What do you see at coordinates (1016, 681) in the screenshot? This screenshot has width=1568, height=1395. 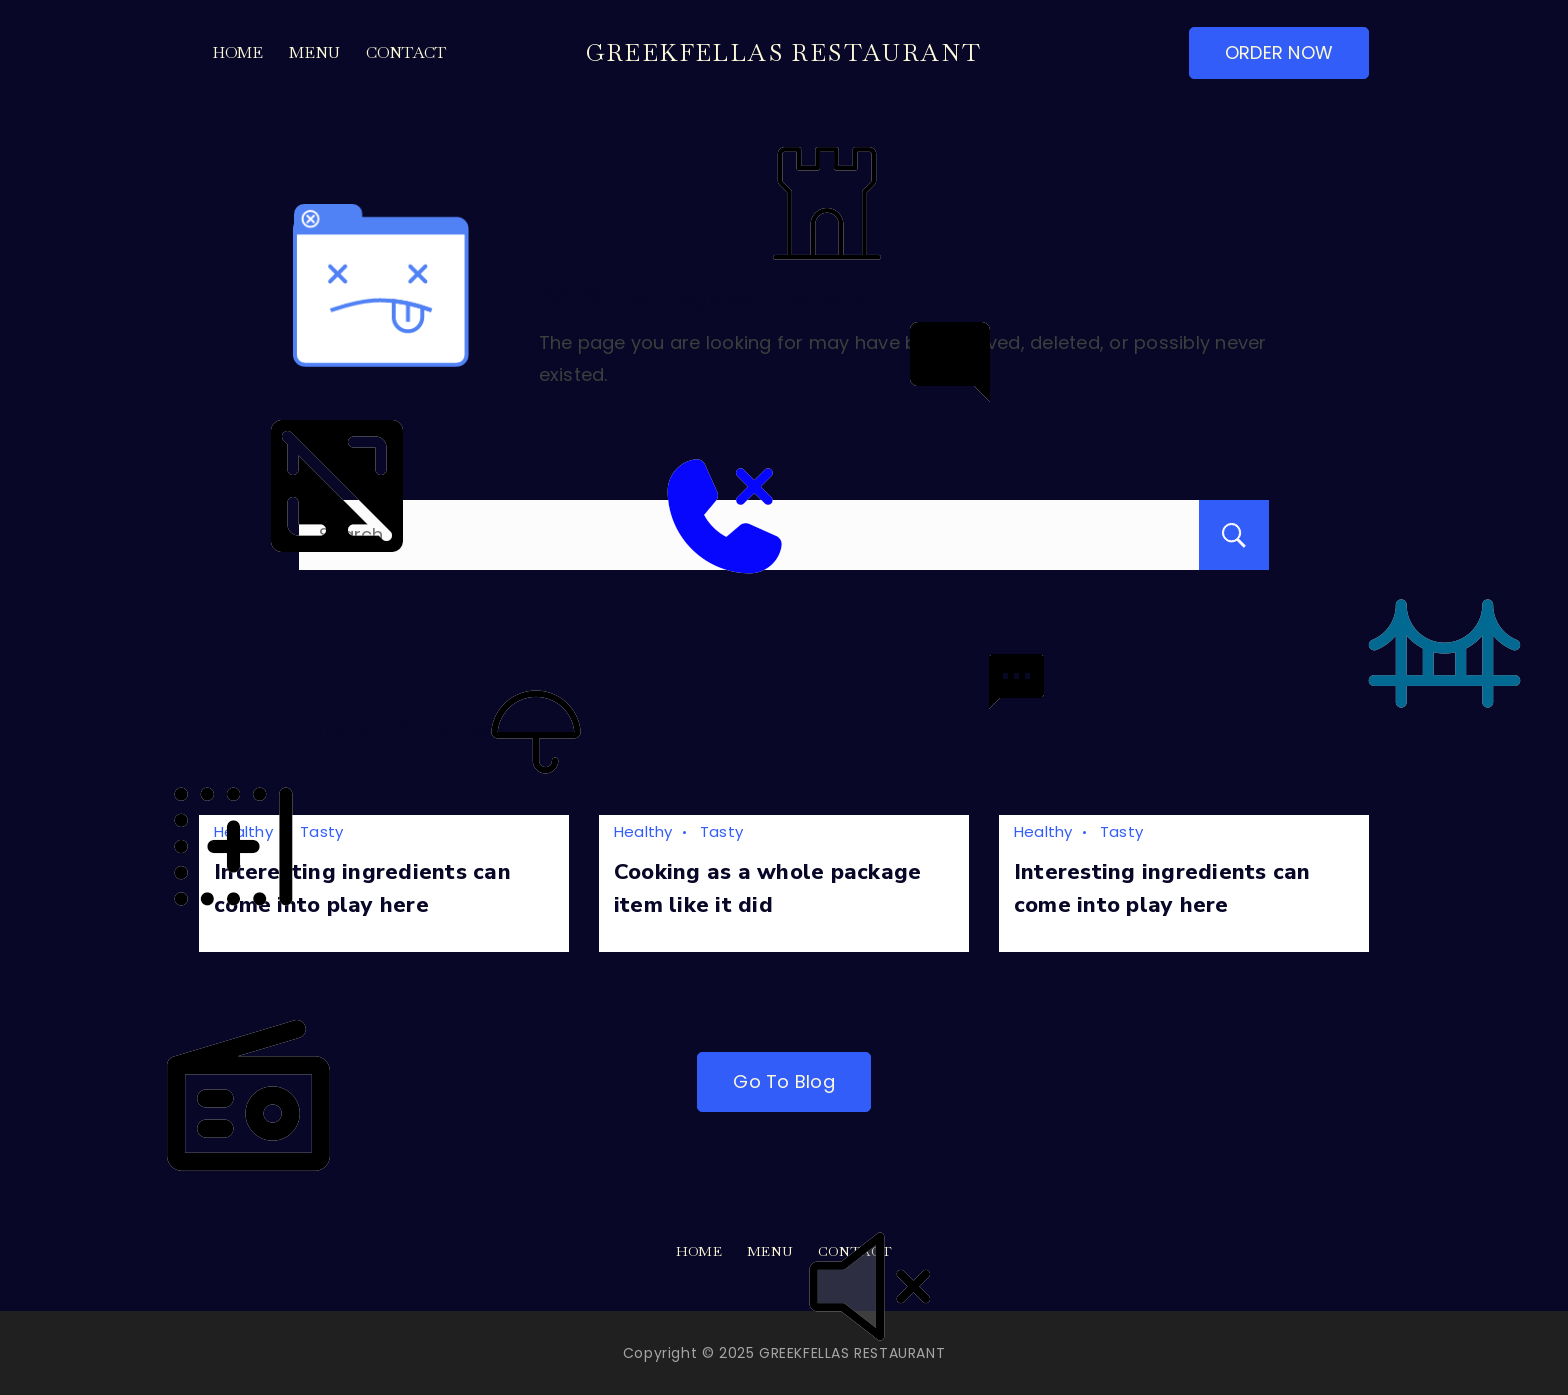 I see `open text messaging app` at bounding box center [1016, 681].